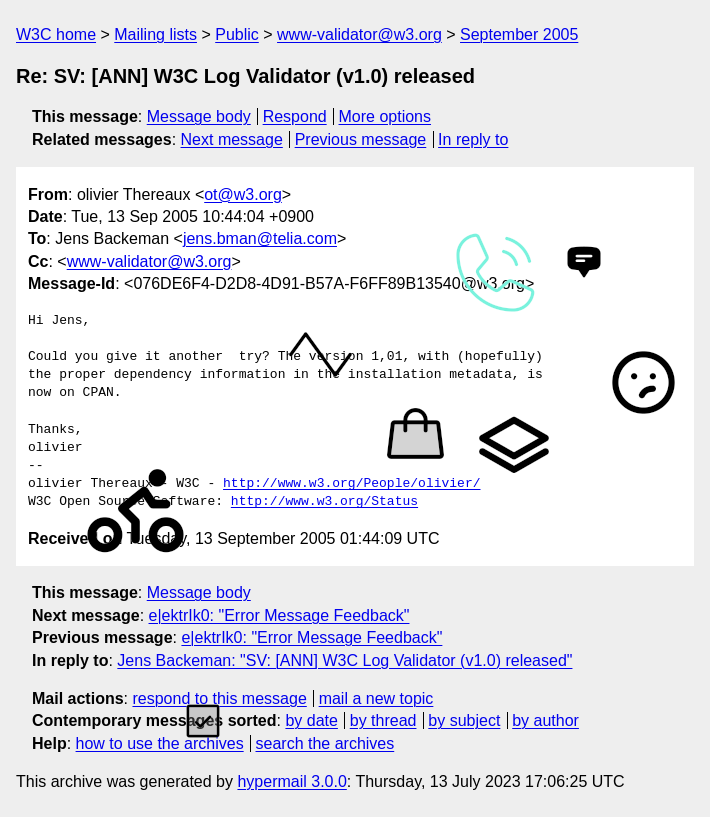 Image resolution: width=710 pixels, height=817 pixels. What do you see at coordinates (415, 436) in the screenshot?
I see `view your shopping bag` at bounding box center [415, 436].